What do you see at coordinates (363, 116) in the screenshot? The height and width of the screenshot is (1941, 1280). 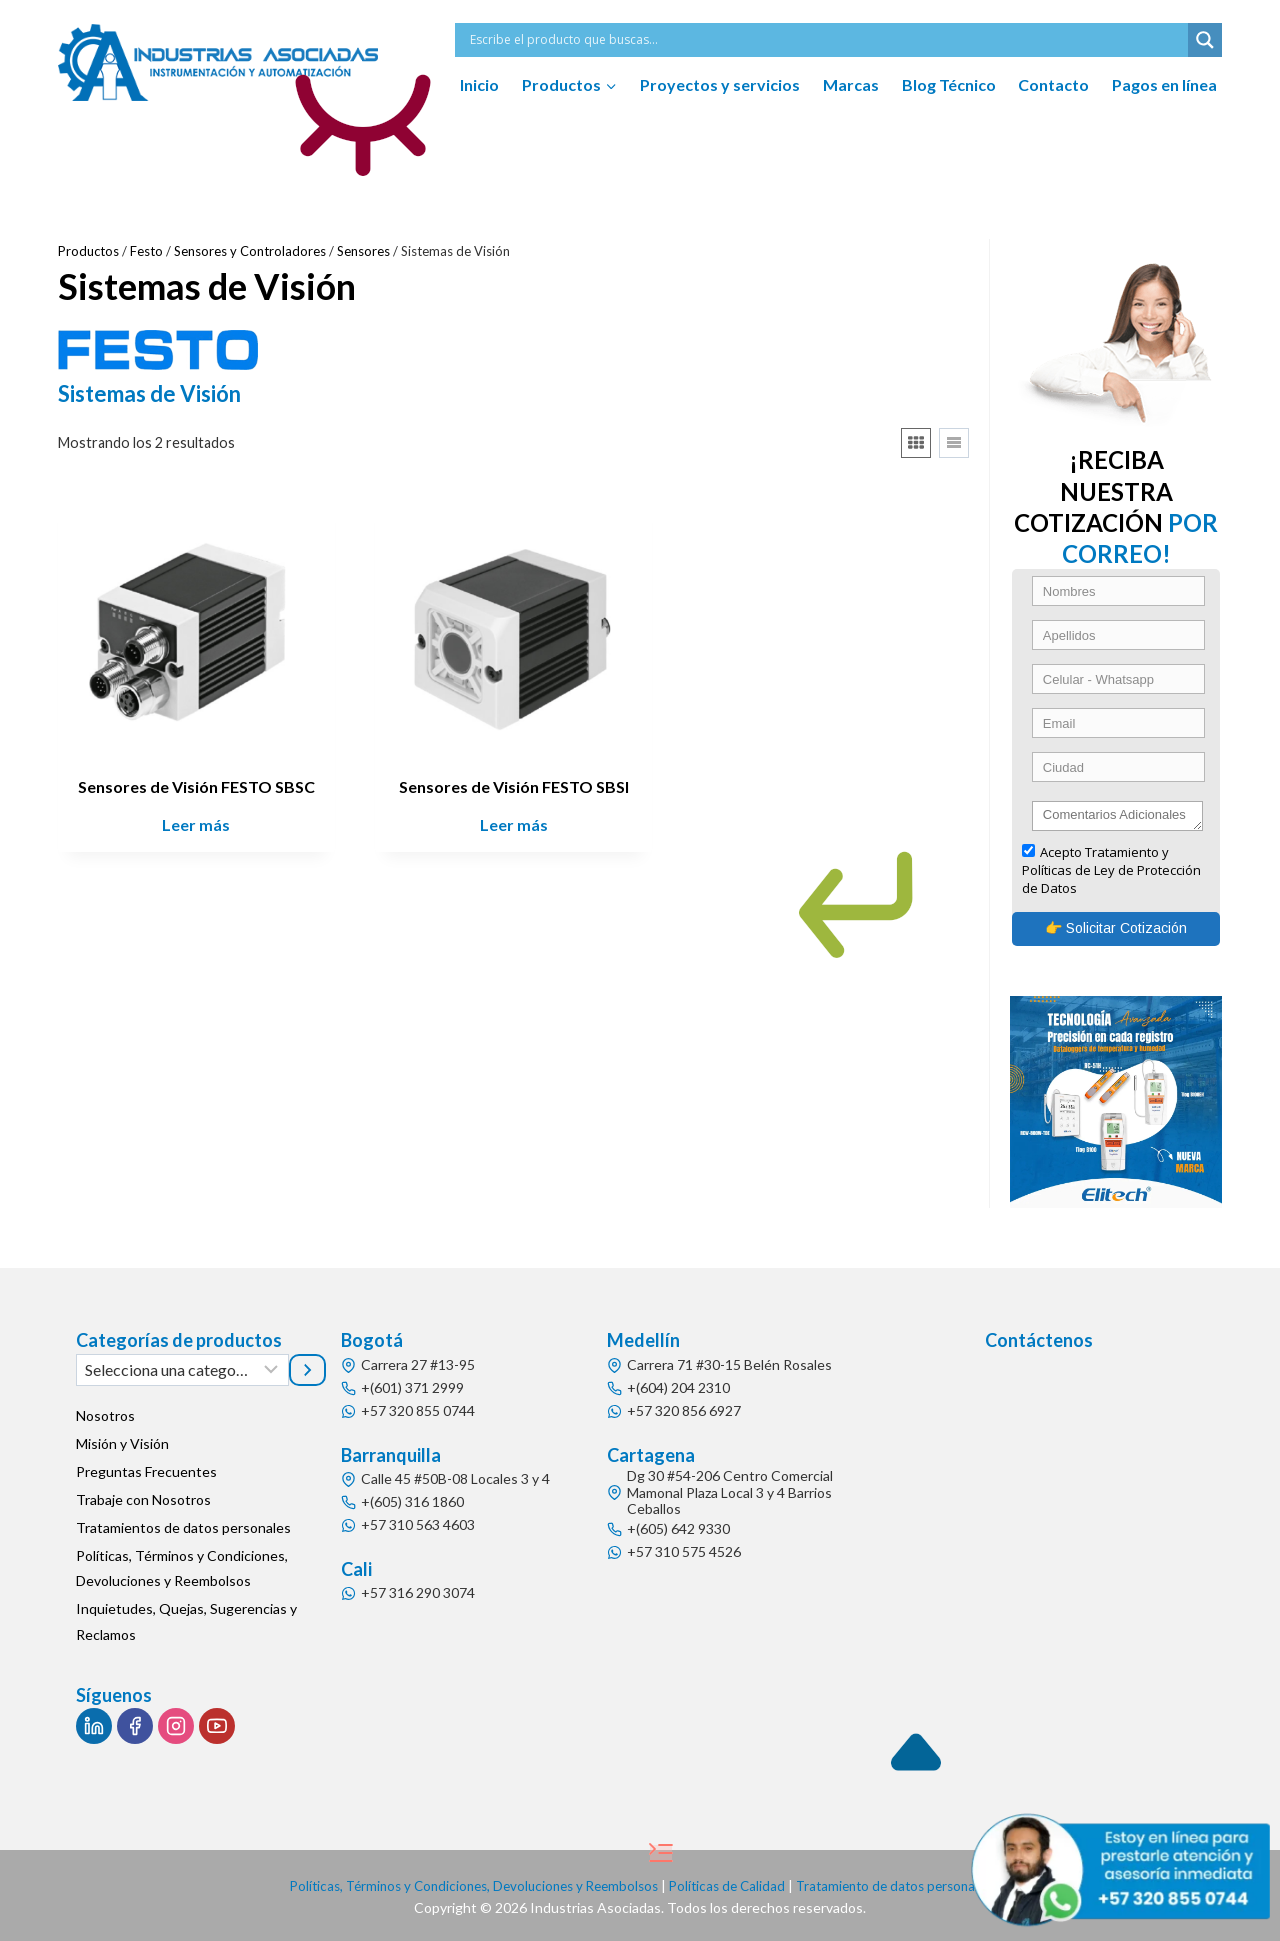 I see `hide password or sensitive content` at bounding box center [363, 116].